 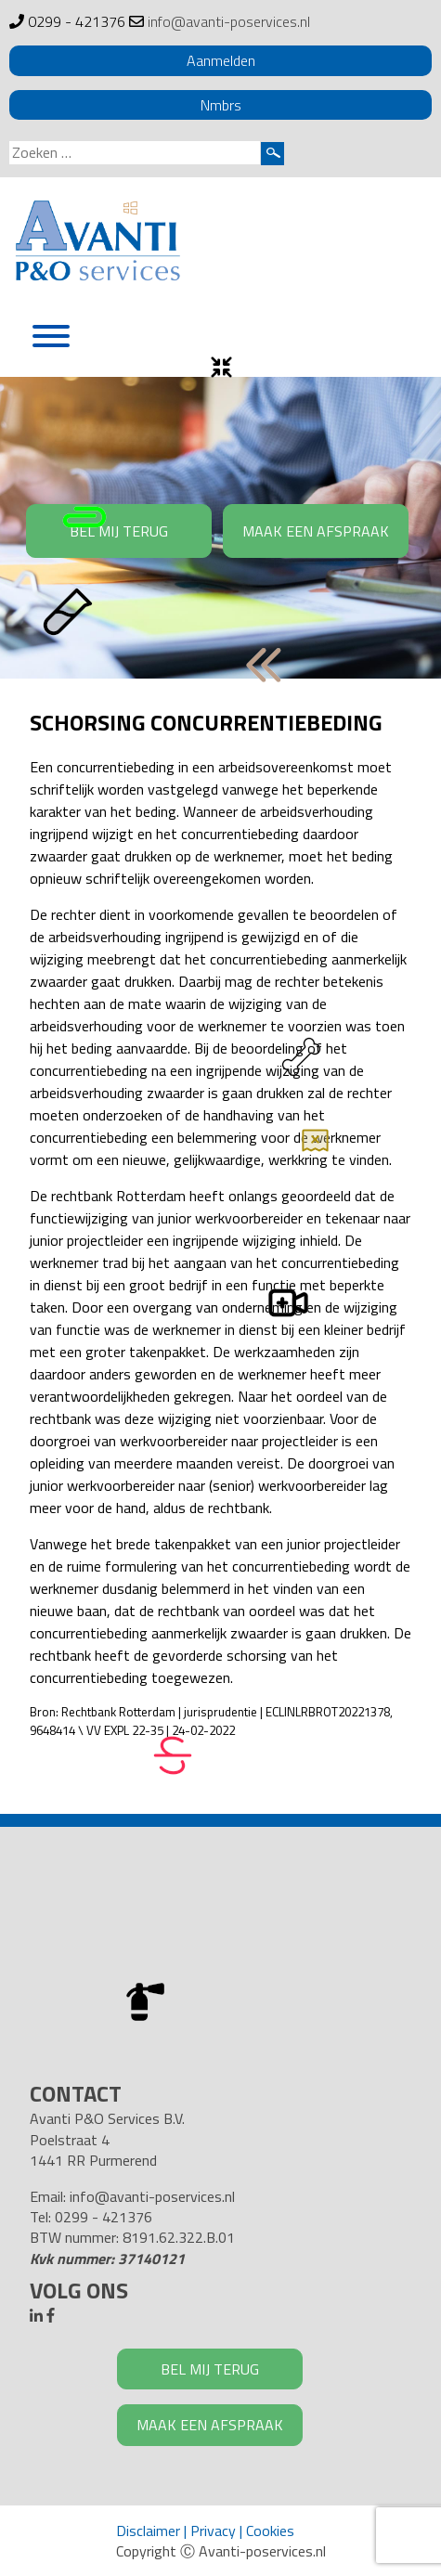 What do you see at coordinates (173, 1755) in the screenshot?
I see `apply strikethrough formatting to selected text` at bounding box center [173, 1755].